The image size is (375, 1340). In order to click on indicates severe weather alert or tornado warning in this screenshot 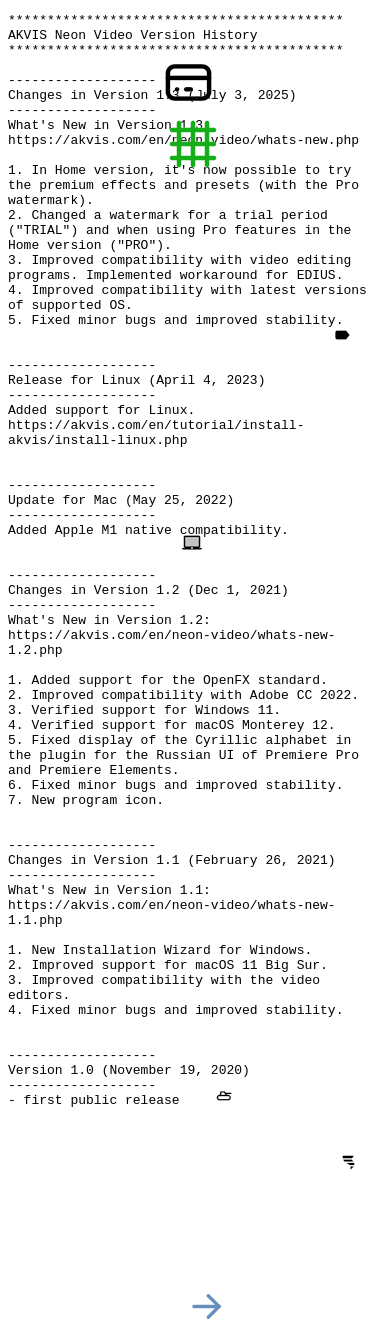, I will do `click(348, 1162)`.